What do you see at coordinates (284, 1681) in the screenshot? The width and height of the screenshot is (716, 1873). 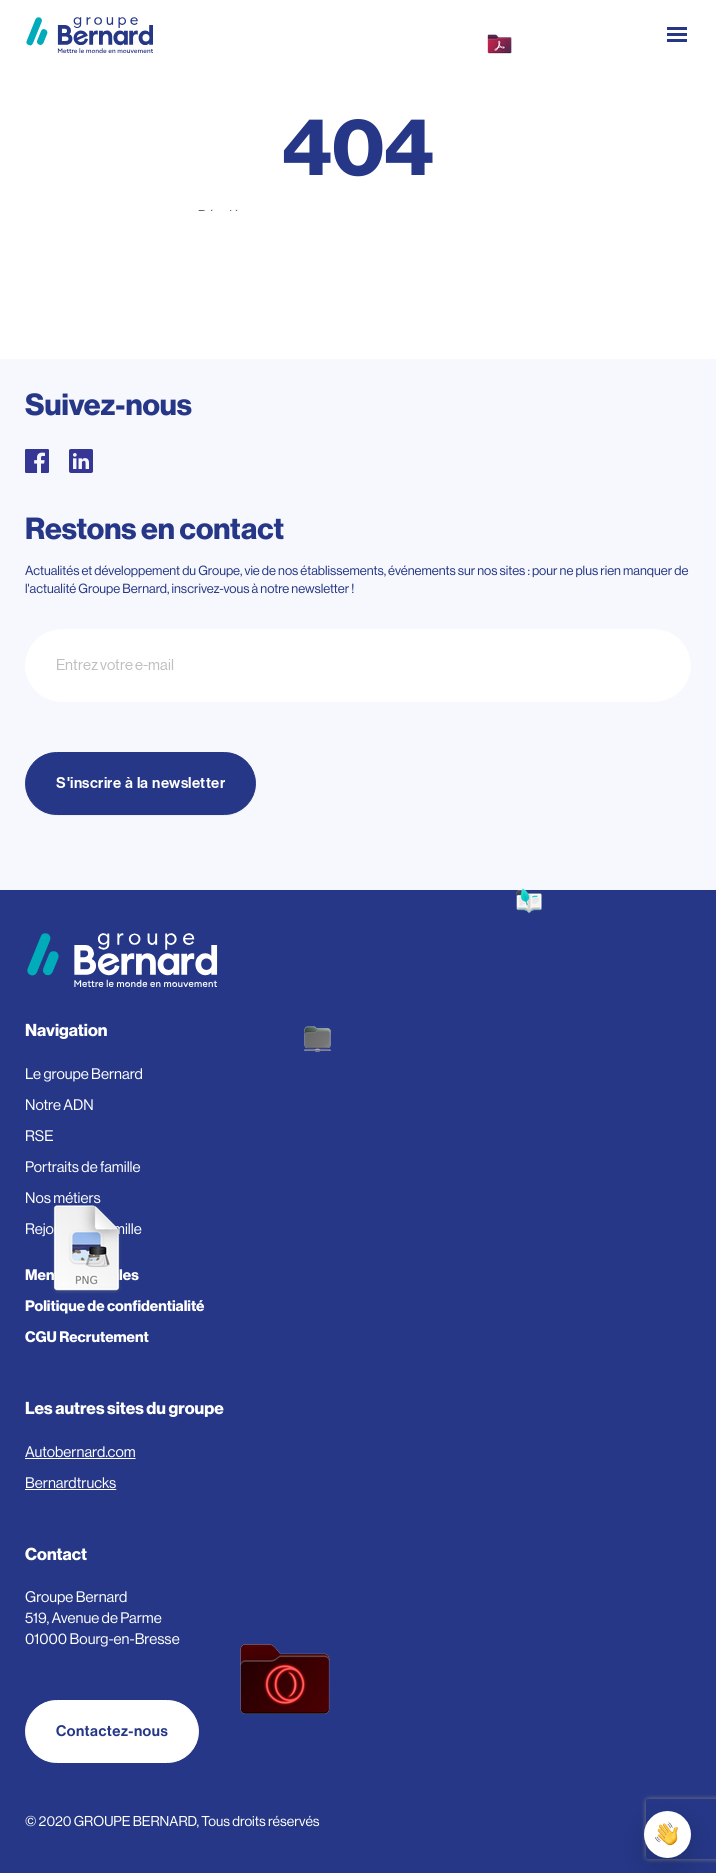 I see `open Opera GX browser files folder` at bounding box center [284, 1681].